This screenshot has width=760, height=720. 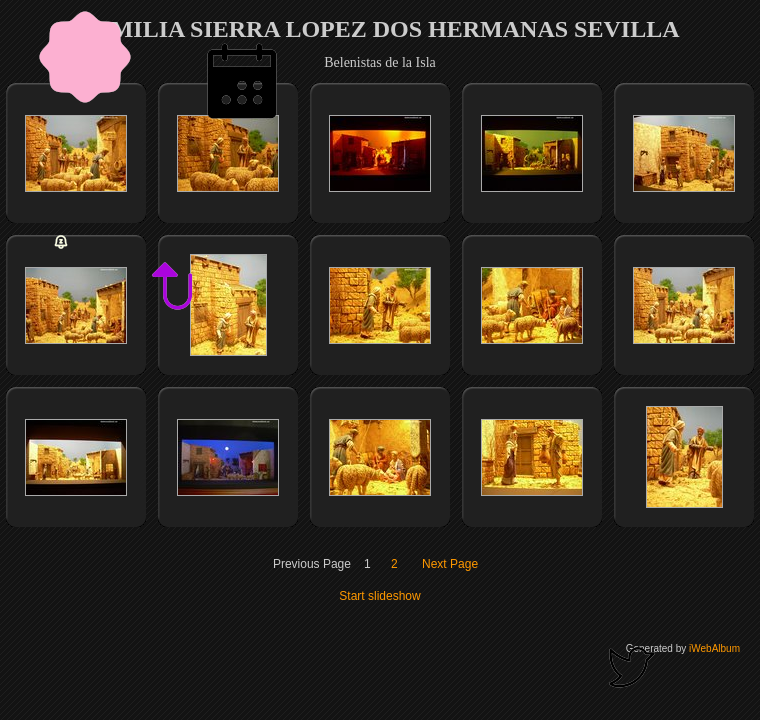 I want to click on view calendar events, so click(x=242, y=84).